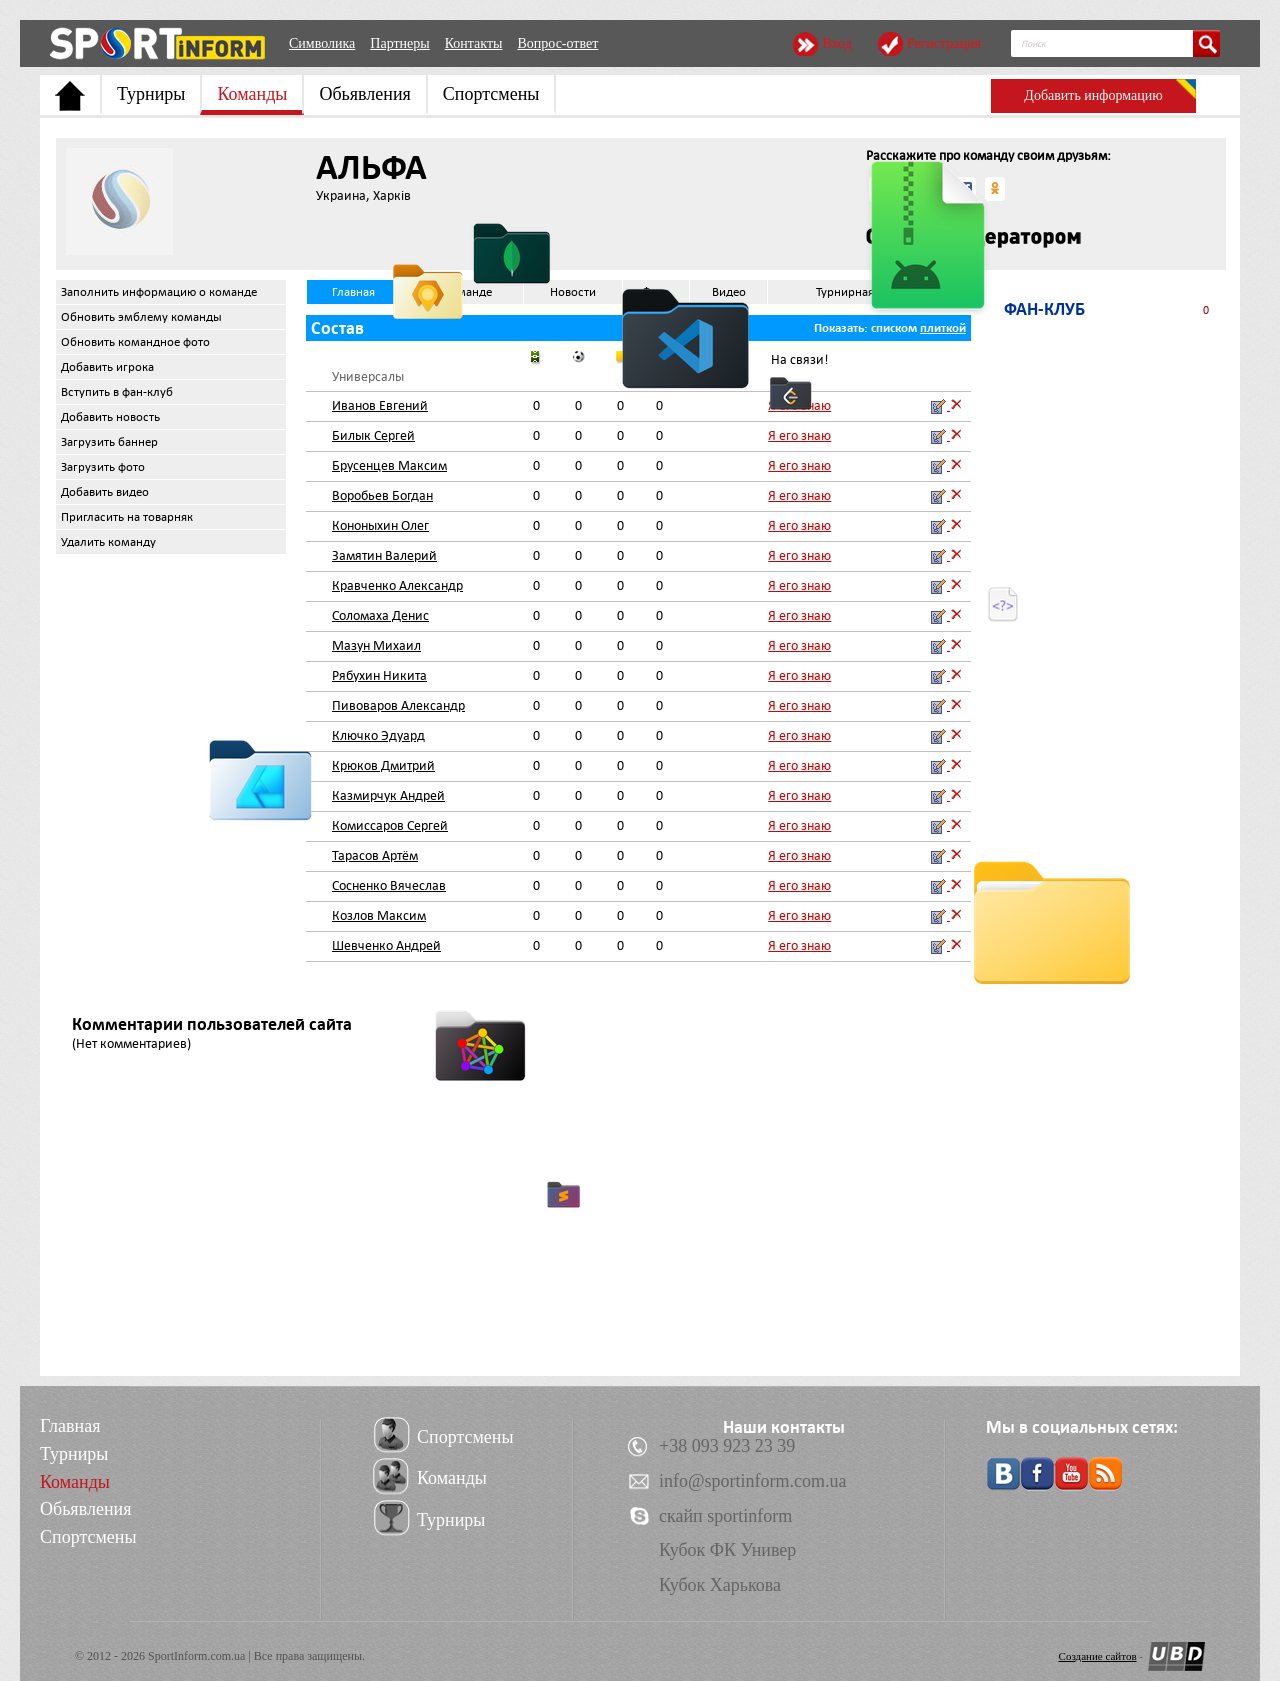 This screenshot has height=1681, width=1280. Describe the element at coordinates (1003, 604) in the screenshot. I see `open a php source code file` at that location.